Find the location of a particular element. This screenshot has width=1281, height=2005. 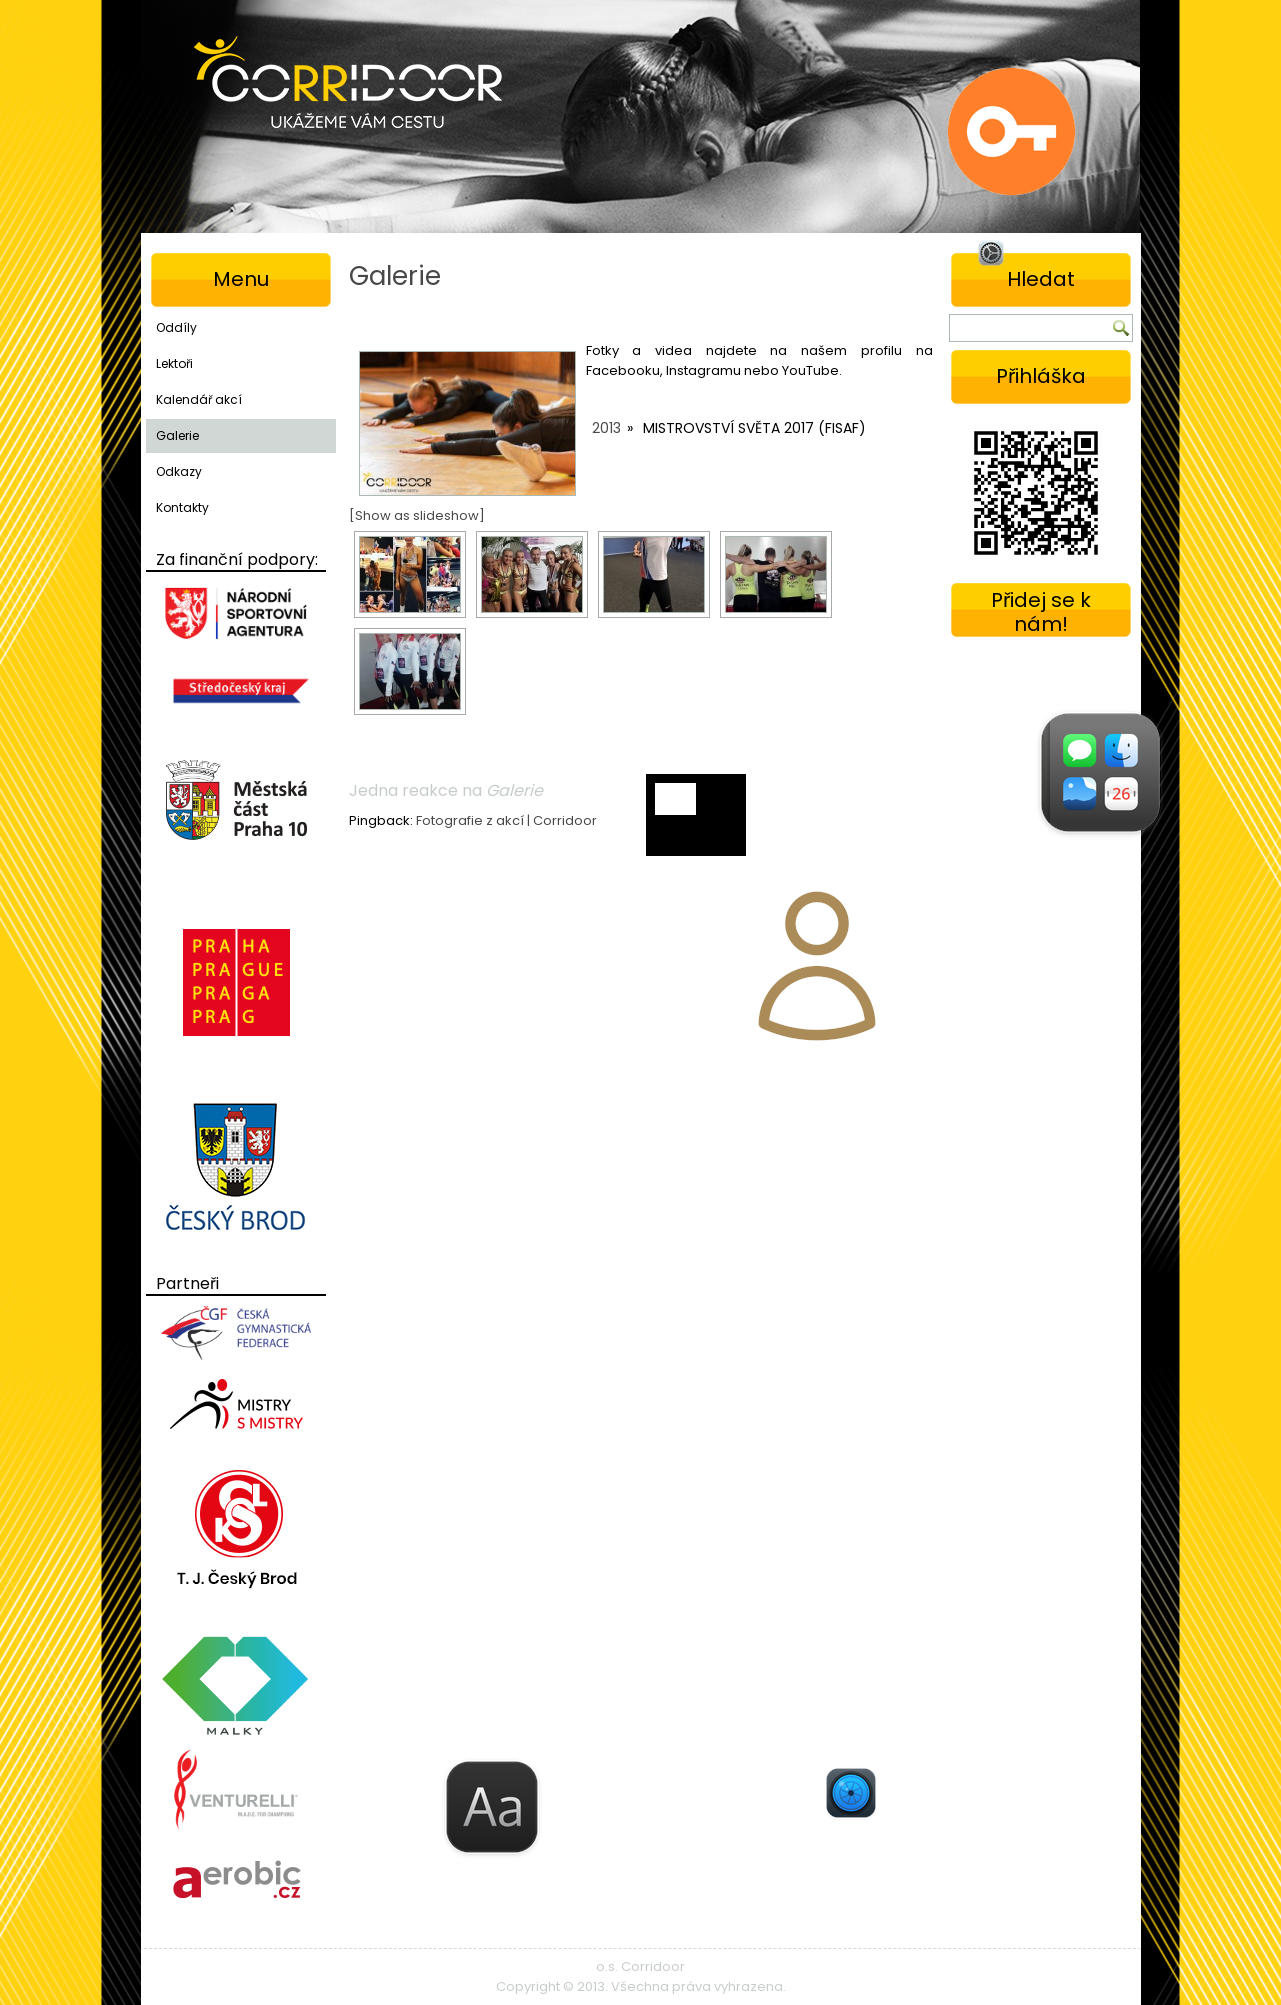

view featured video content is located at coordinates (696, 815).